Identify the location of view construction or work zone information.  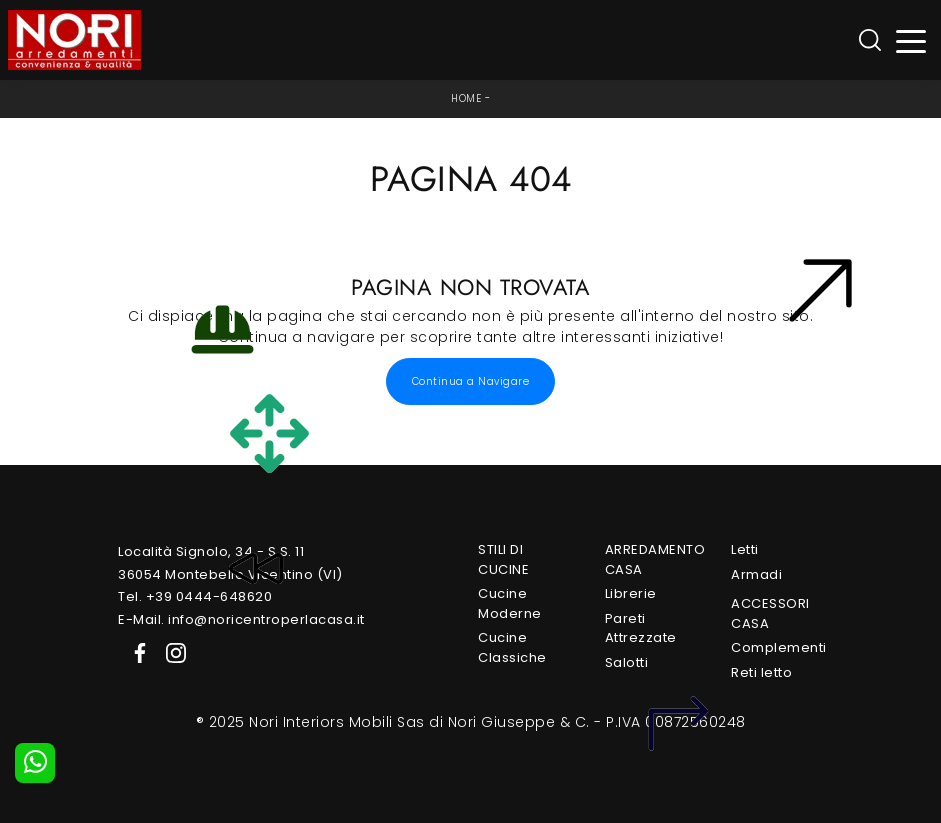
(222, 329).